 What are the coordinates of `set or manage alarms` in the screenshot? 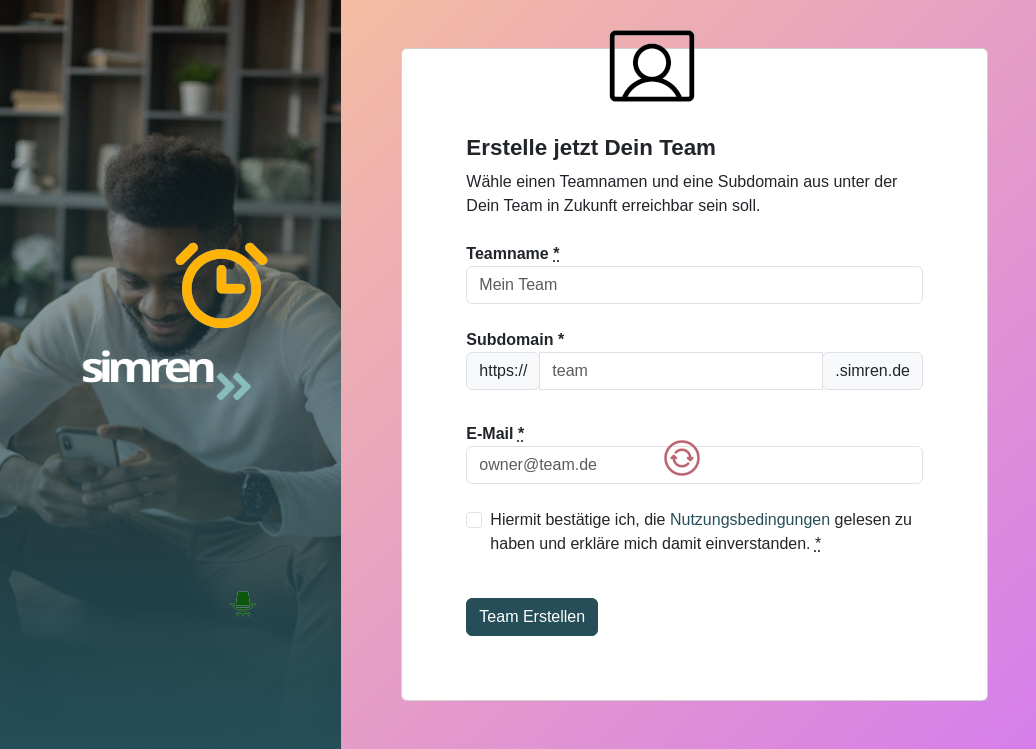 It's located at (221, 285).